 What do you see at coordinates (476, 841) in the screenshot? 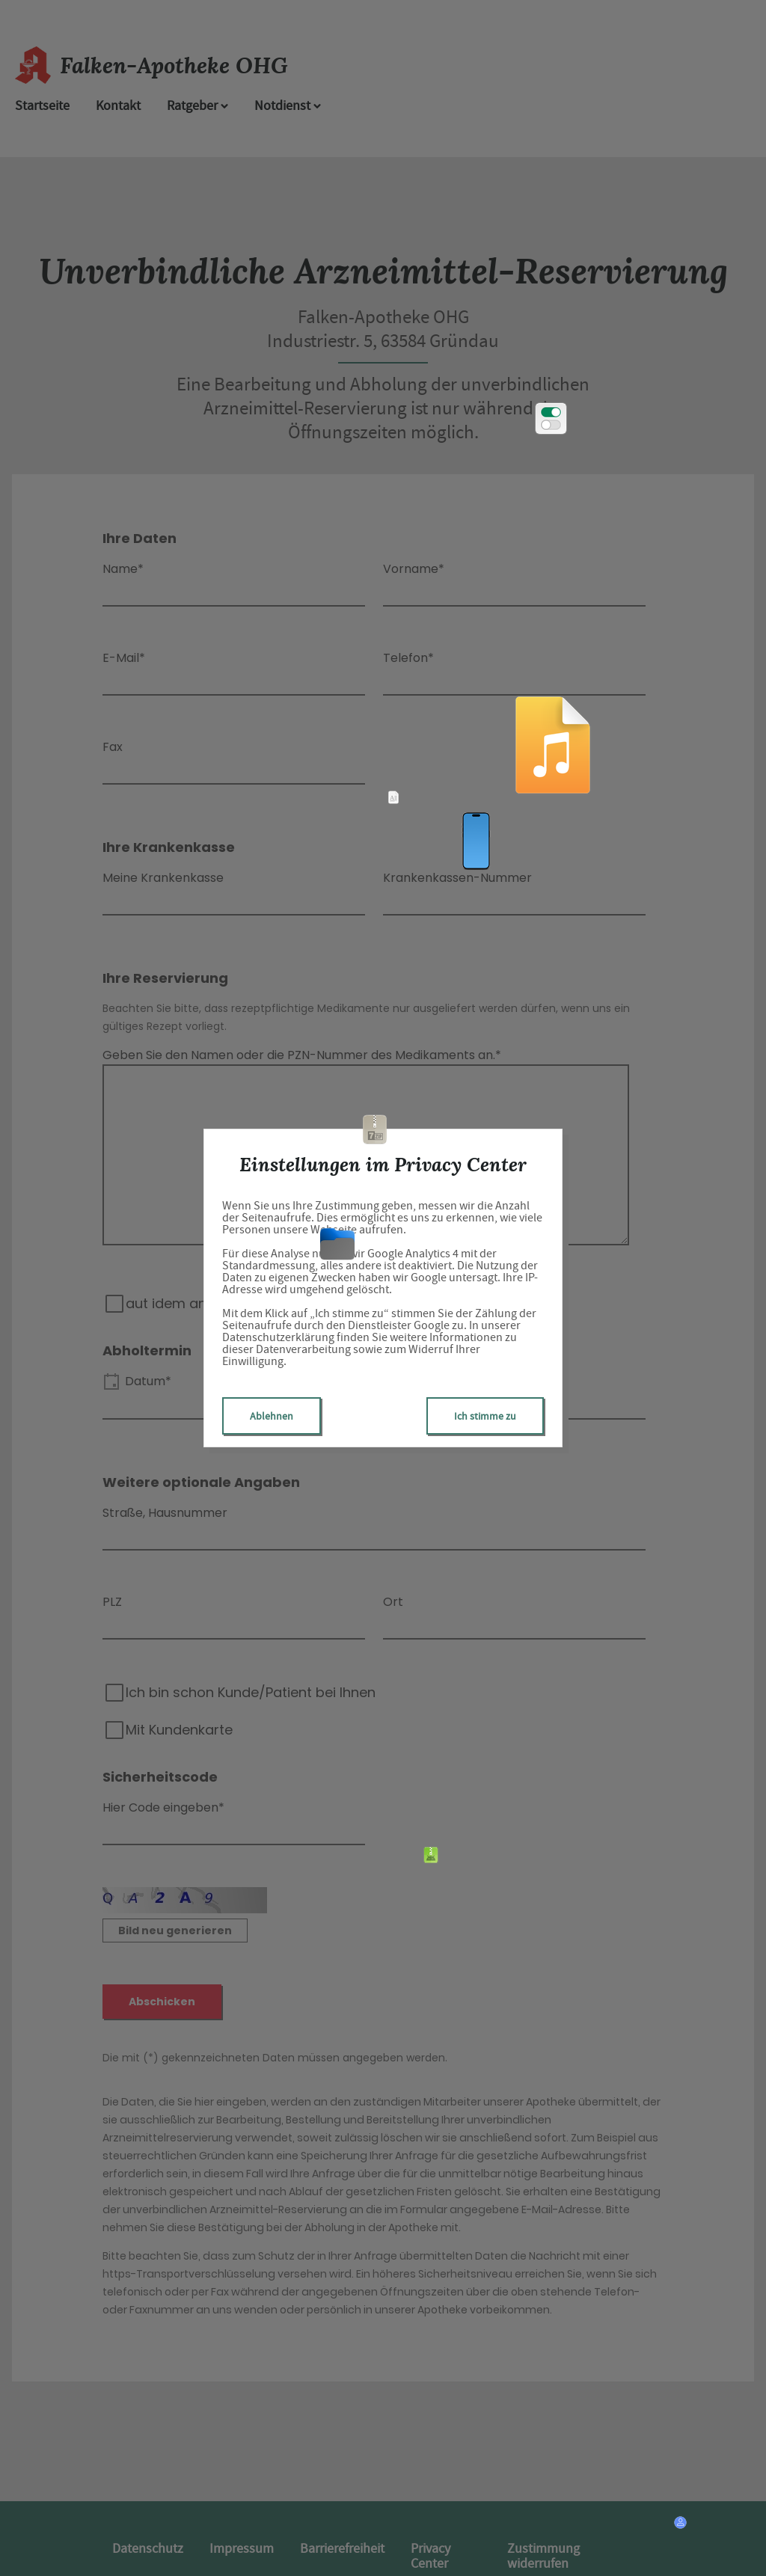
I see `iPhone 15 Pro device icon` at bounding box center [476, 841].